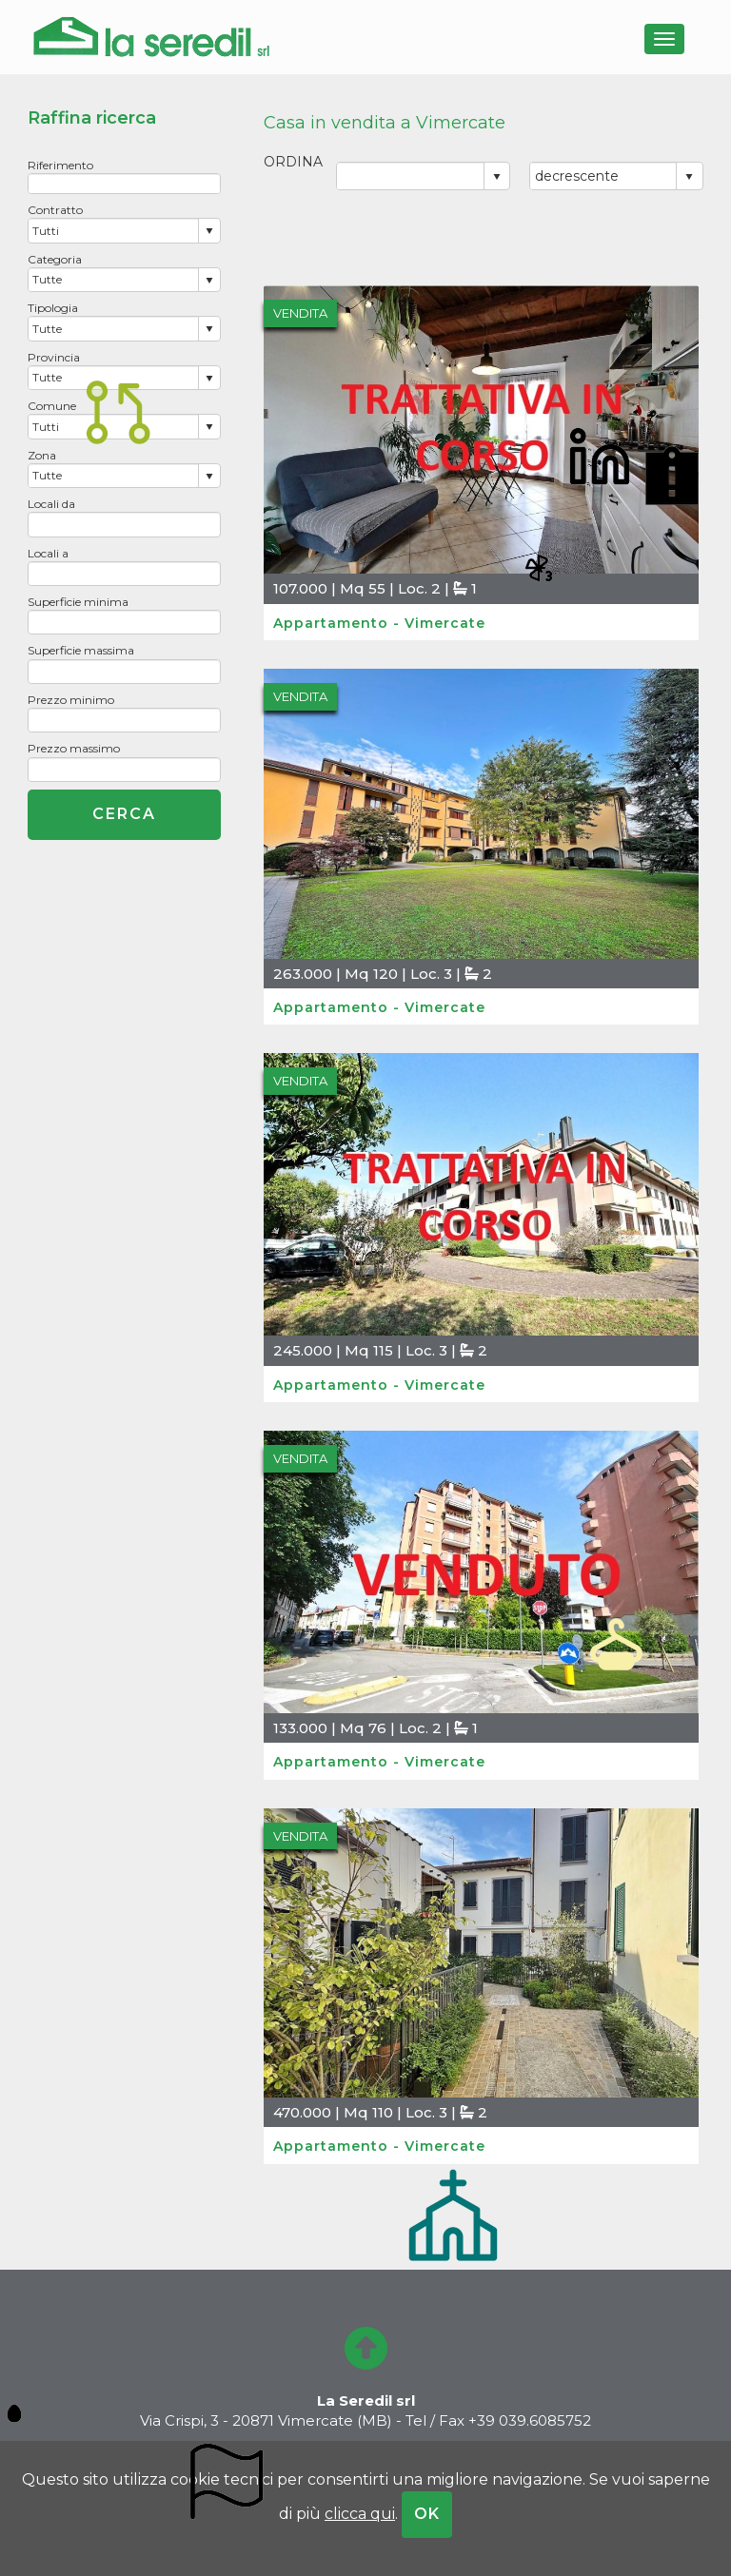 This screenshot has height=2576, width=731. Describe the element at coordinates (224, 2480) in the screenshot. I see `flag or report content` at that location.